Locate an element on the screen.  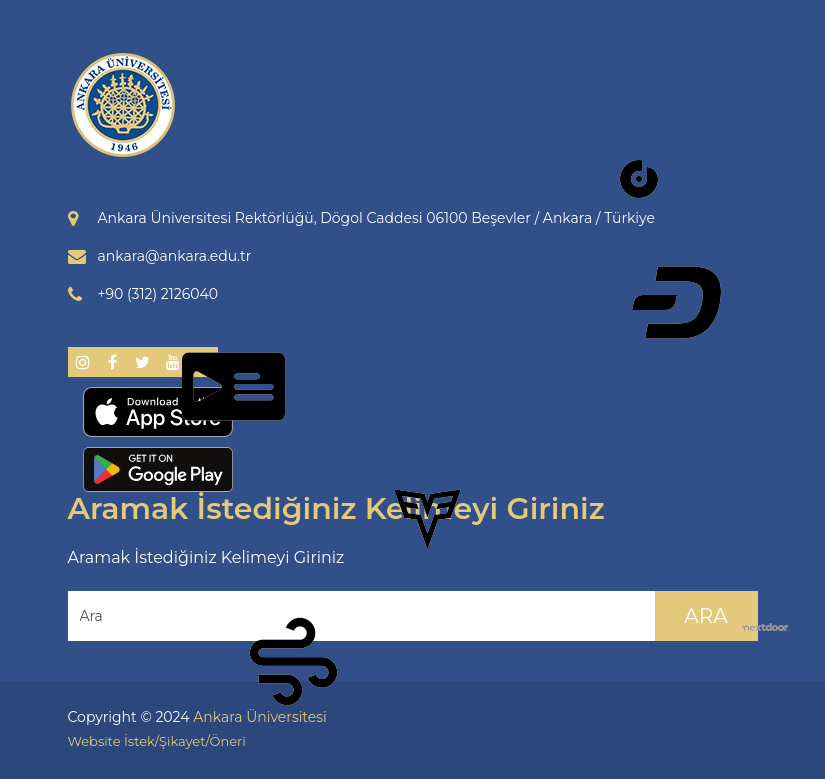
PreMiD logo - indicates Discord rich presence integration is located at coordinates (233, 386).